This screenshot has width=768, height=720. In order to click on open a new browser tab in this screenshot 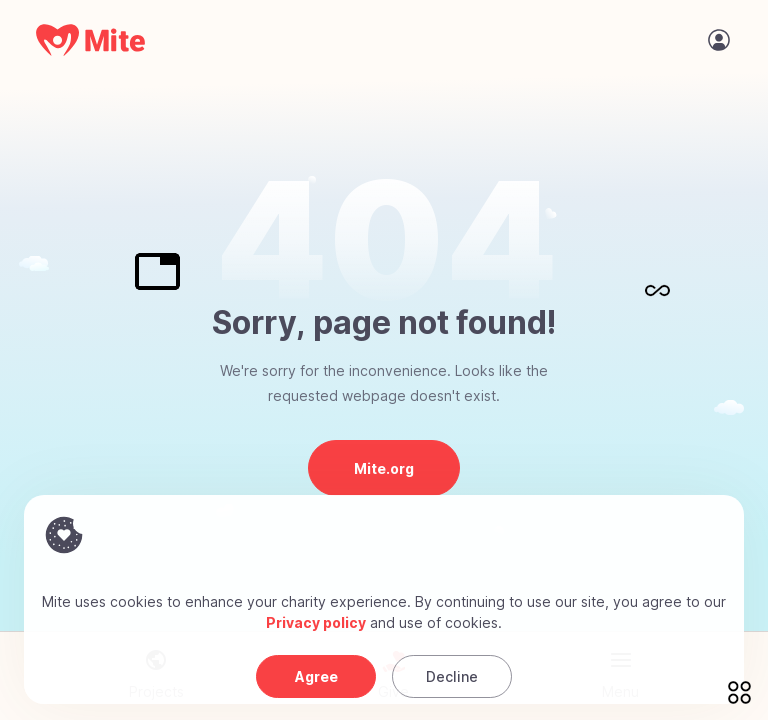, I will do `click(157, 271)`.